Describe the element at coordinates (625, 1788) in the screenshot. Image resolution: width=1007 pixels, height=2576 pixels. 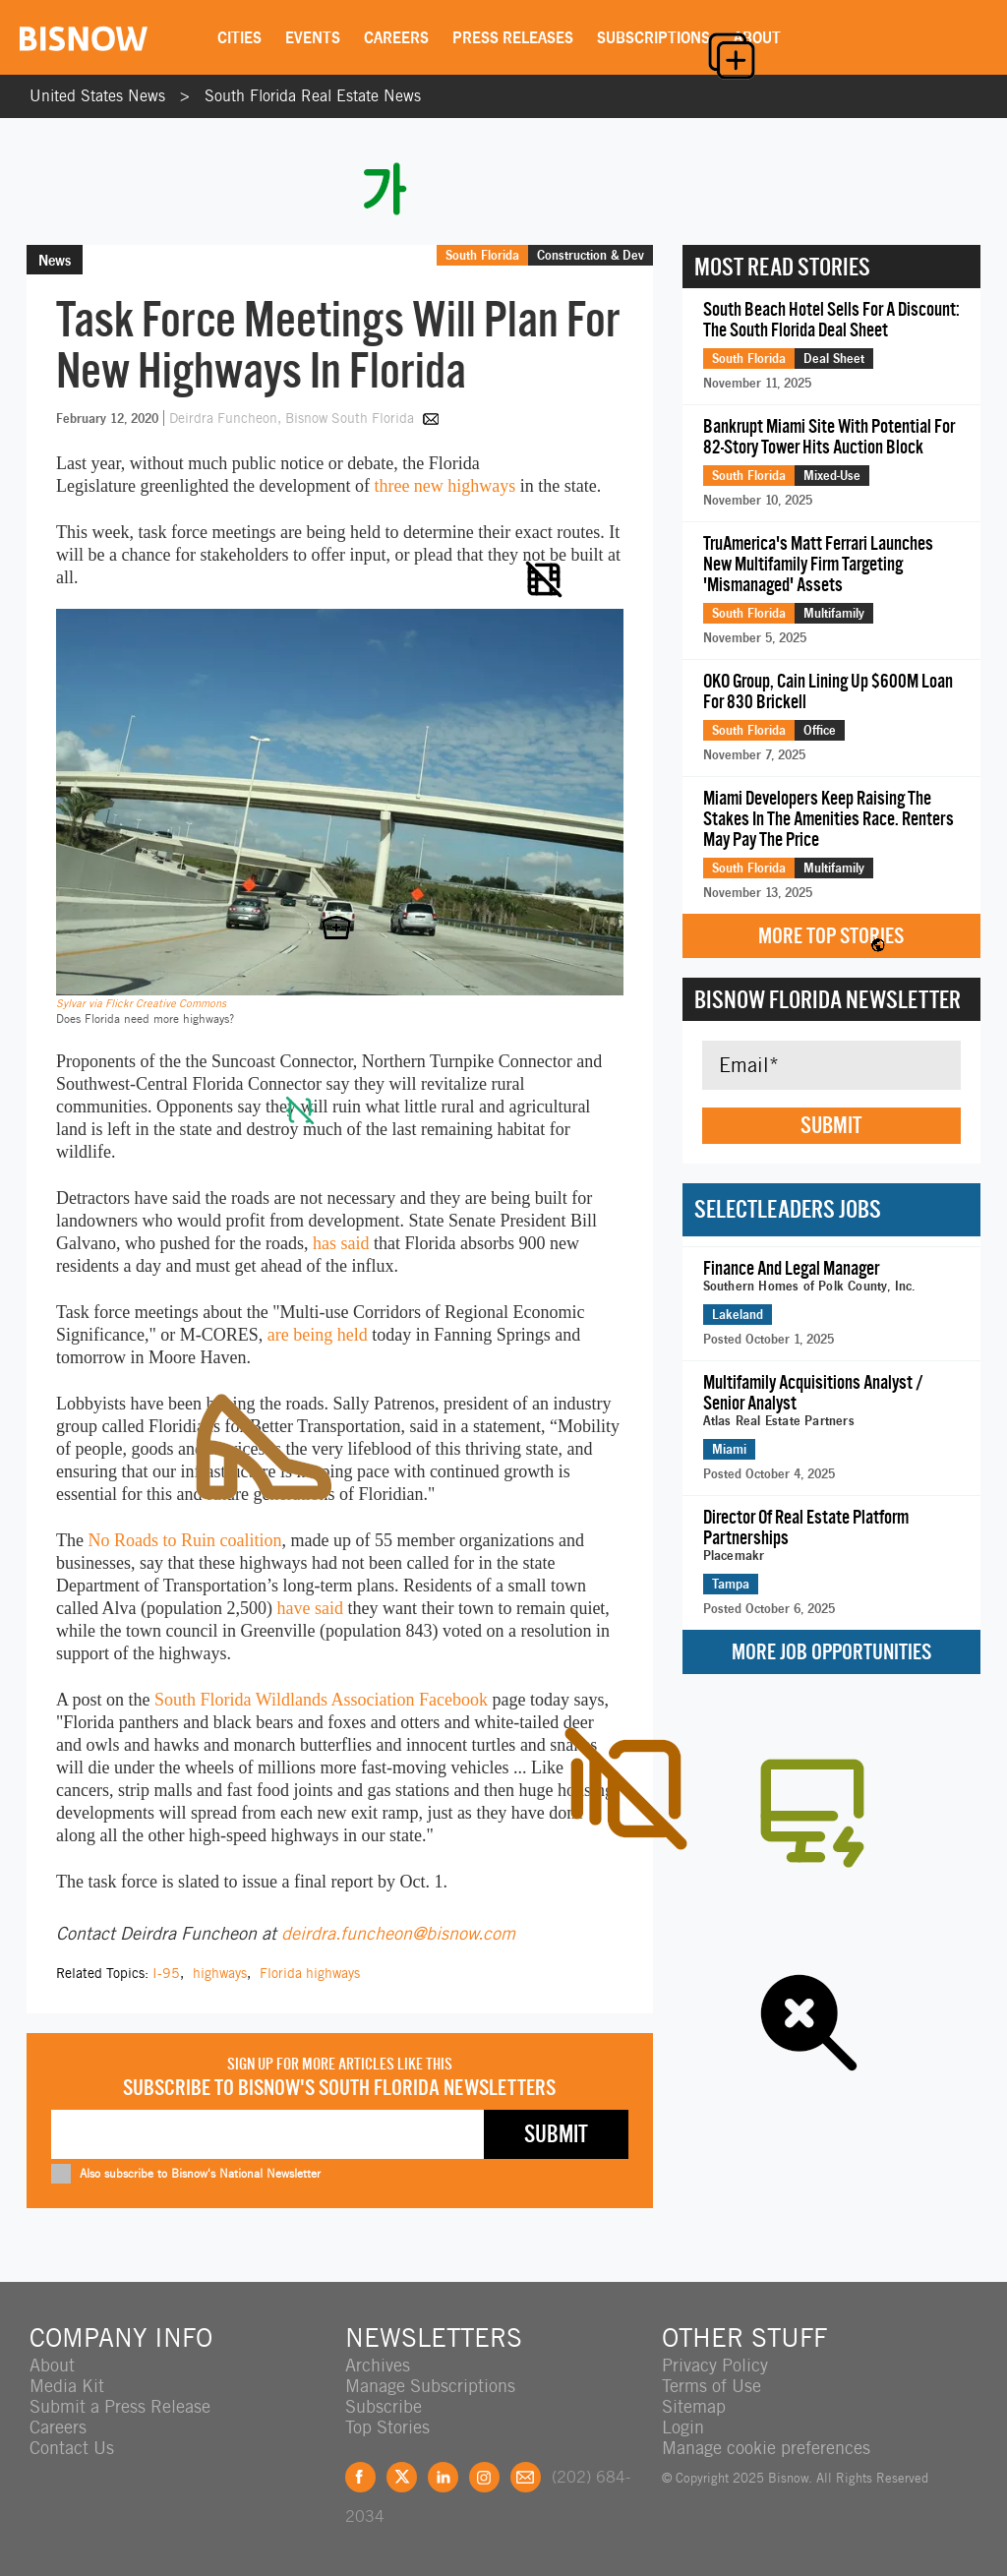
I see `version history unavailable` at that location.